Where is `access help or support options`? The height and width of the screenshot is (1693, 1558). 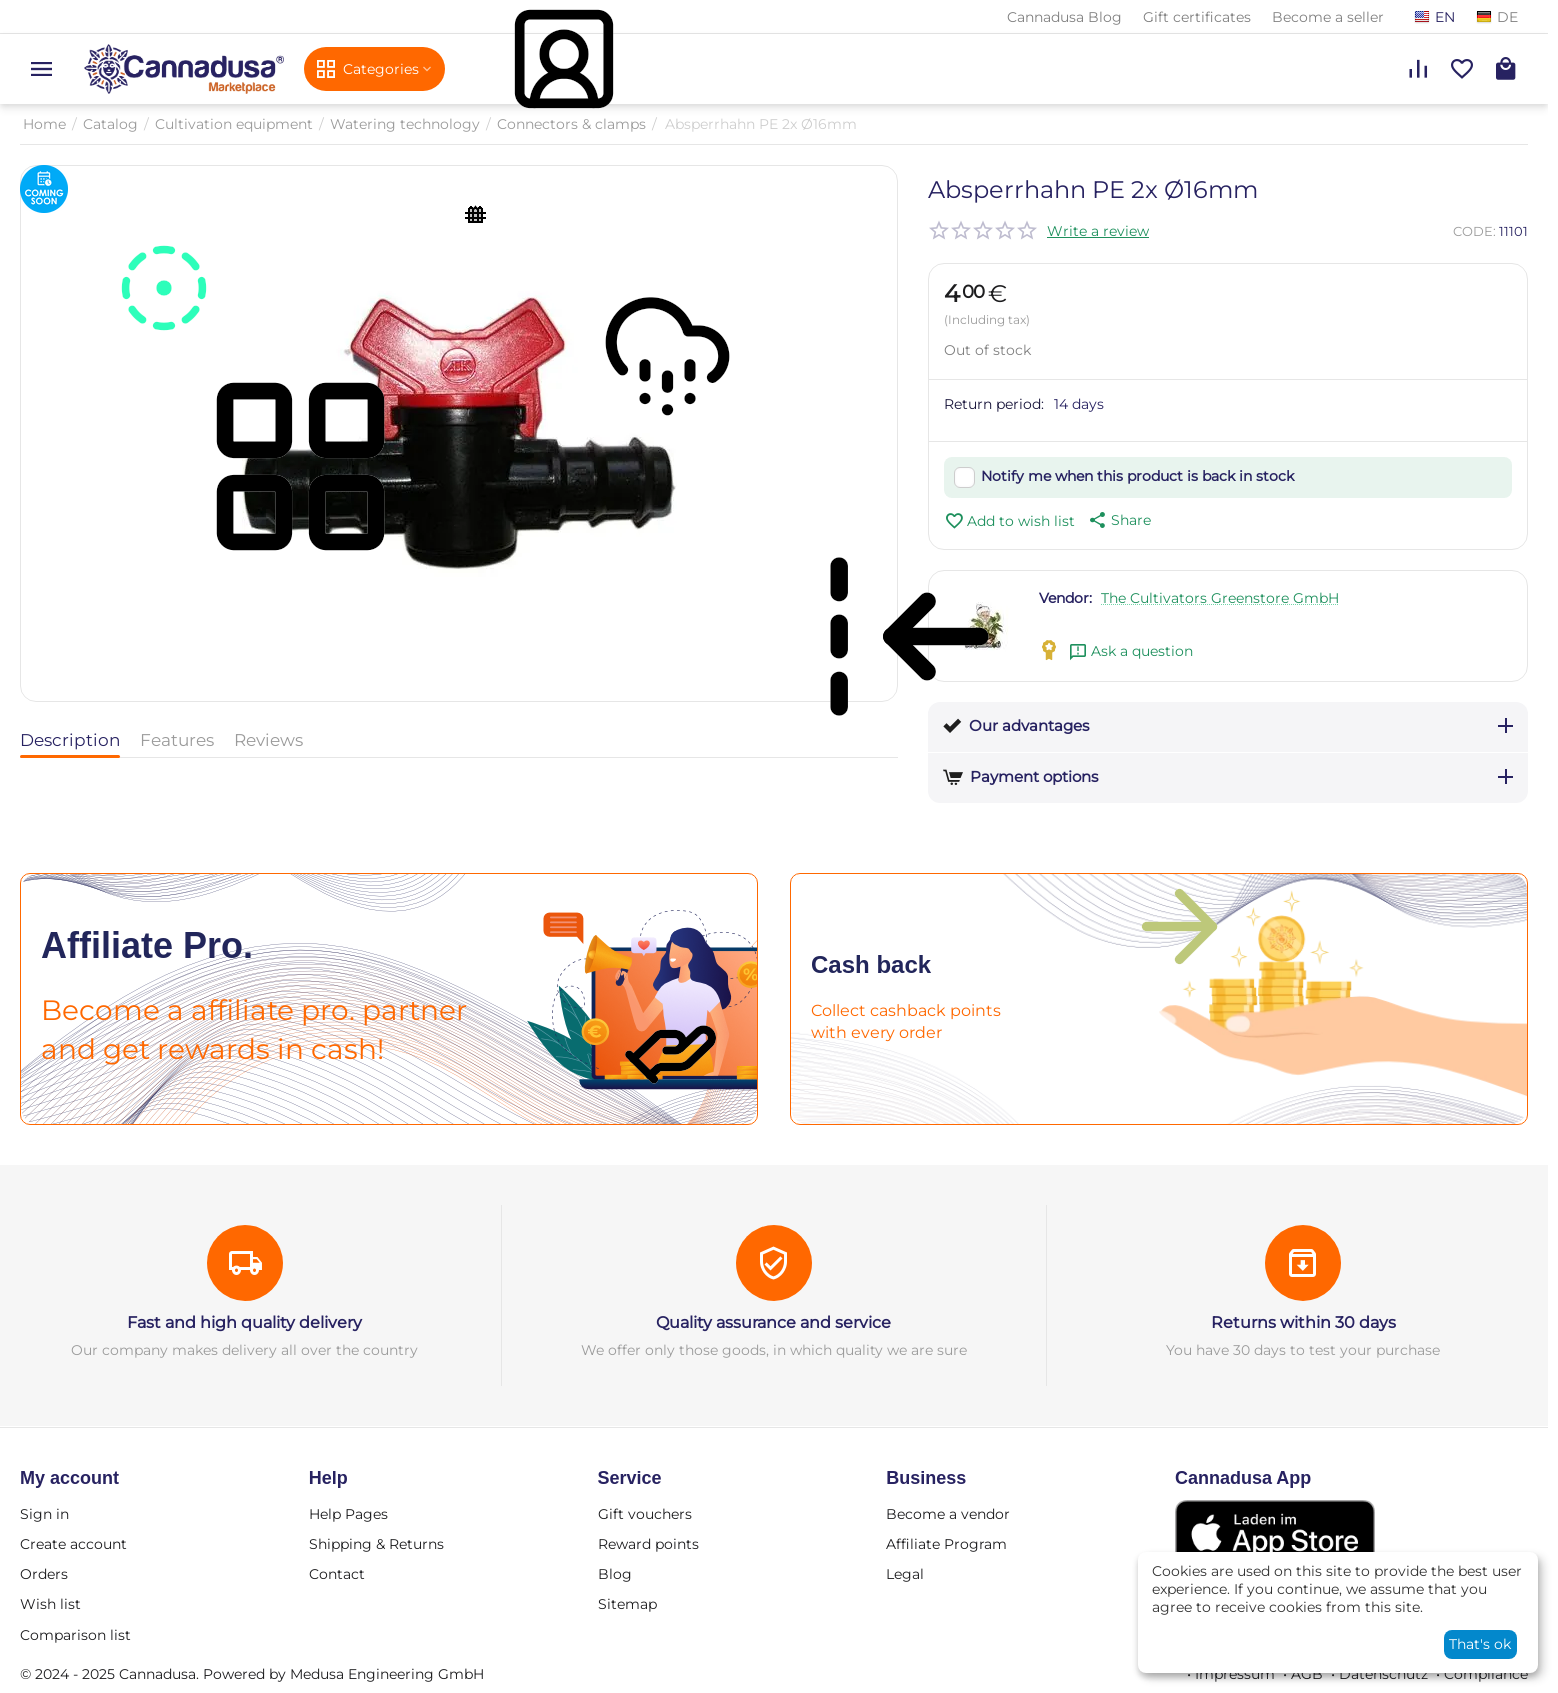
access help or support options is located at coordinates (670, 1050).